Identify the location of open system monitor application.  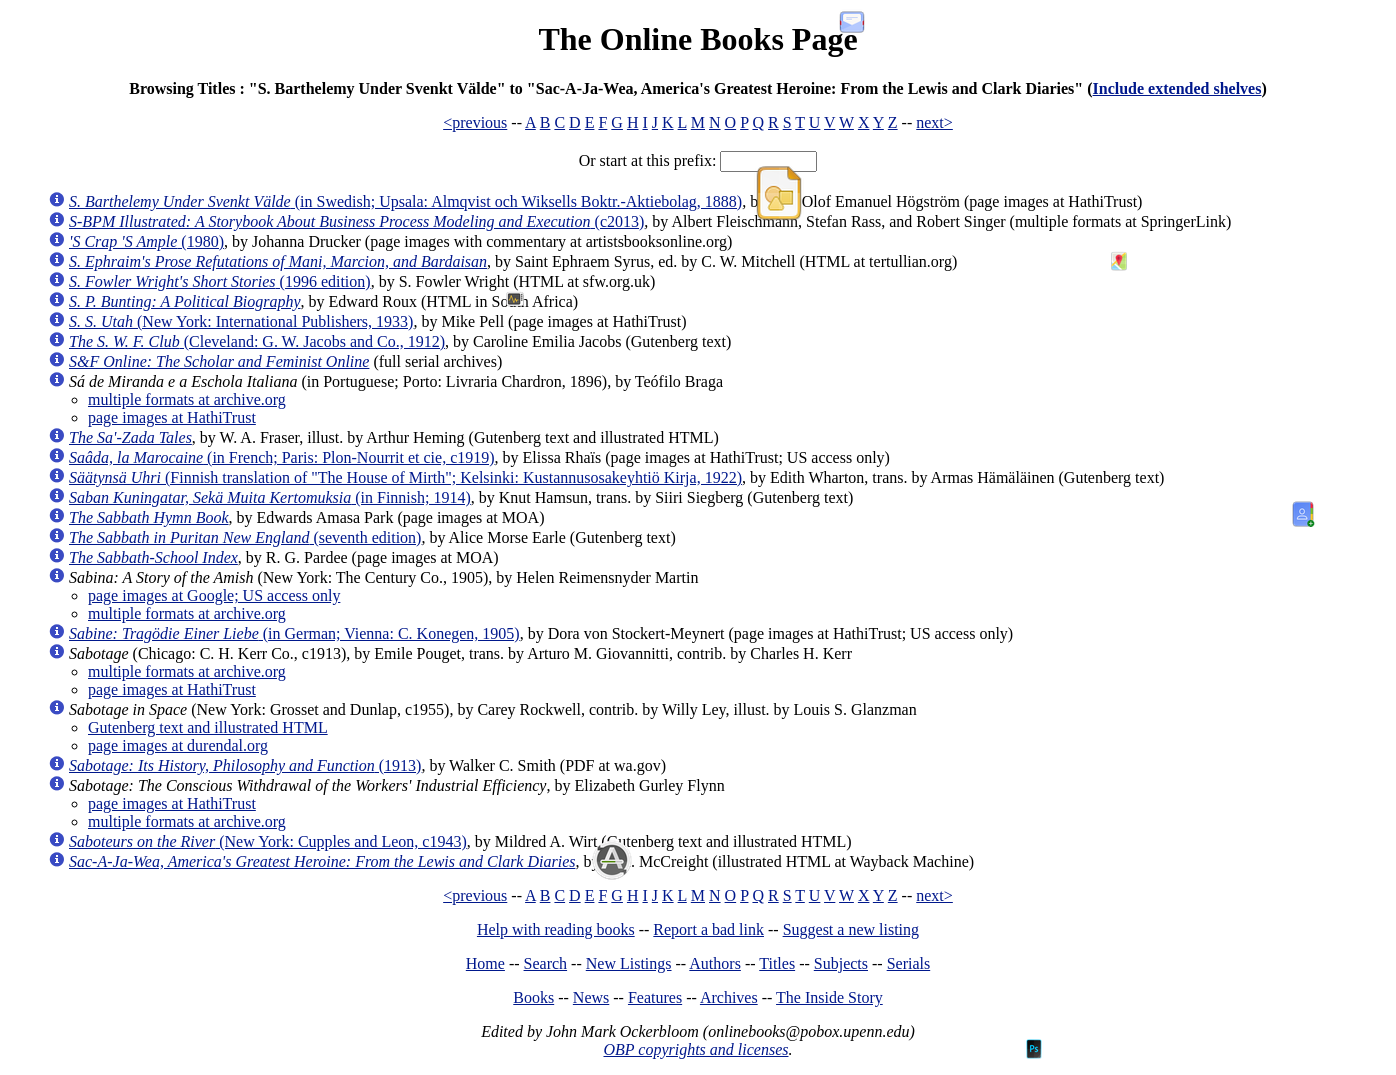
(515, 299).